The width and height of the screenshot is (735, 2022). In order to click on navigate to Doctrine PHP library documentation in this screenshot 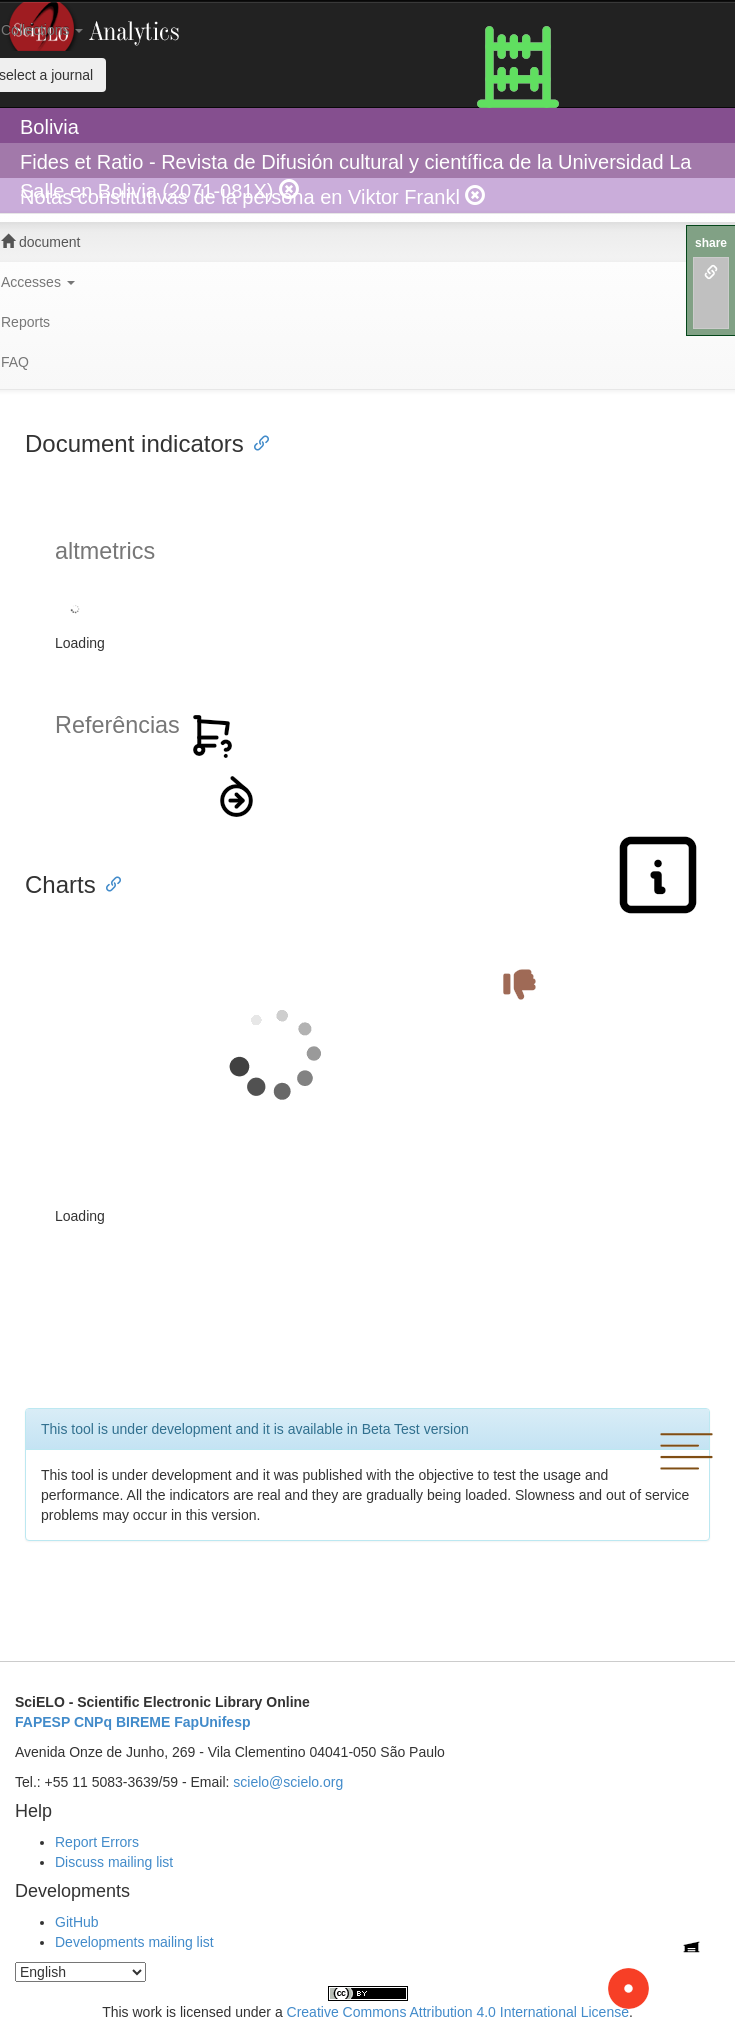, I will do `click(236, 796)`.